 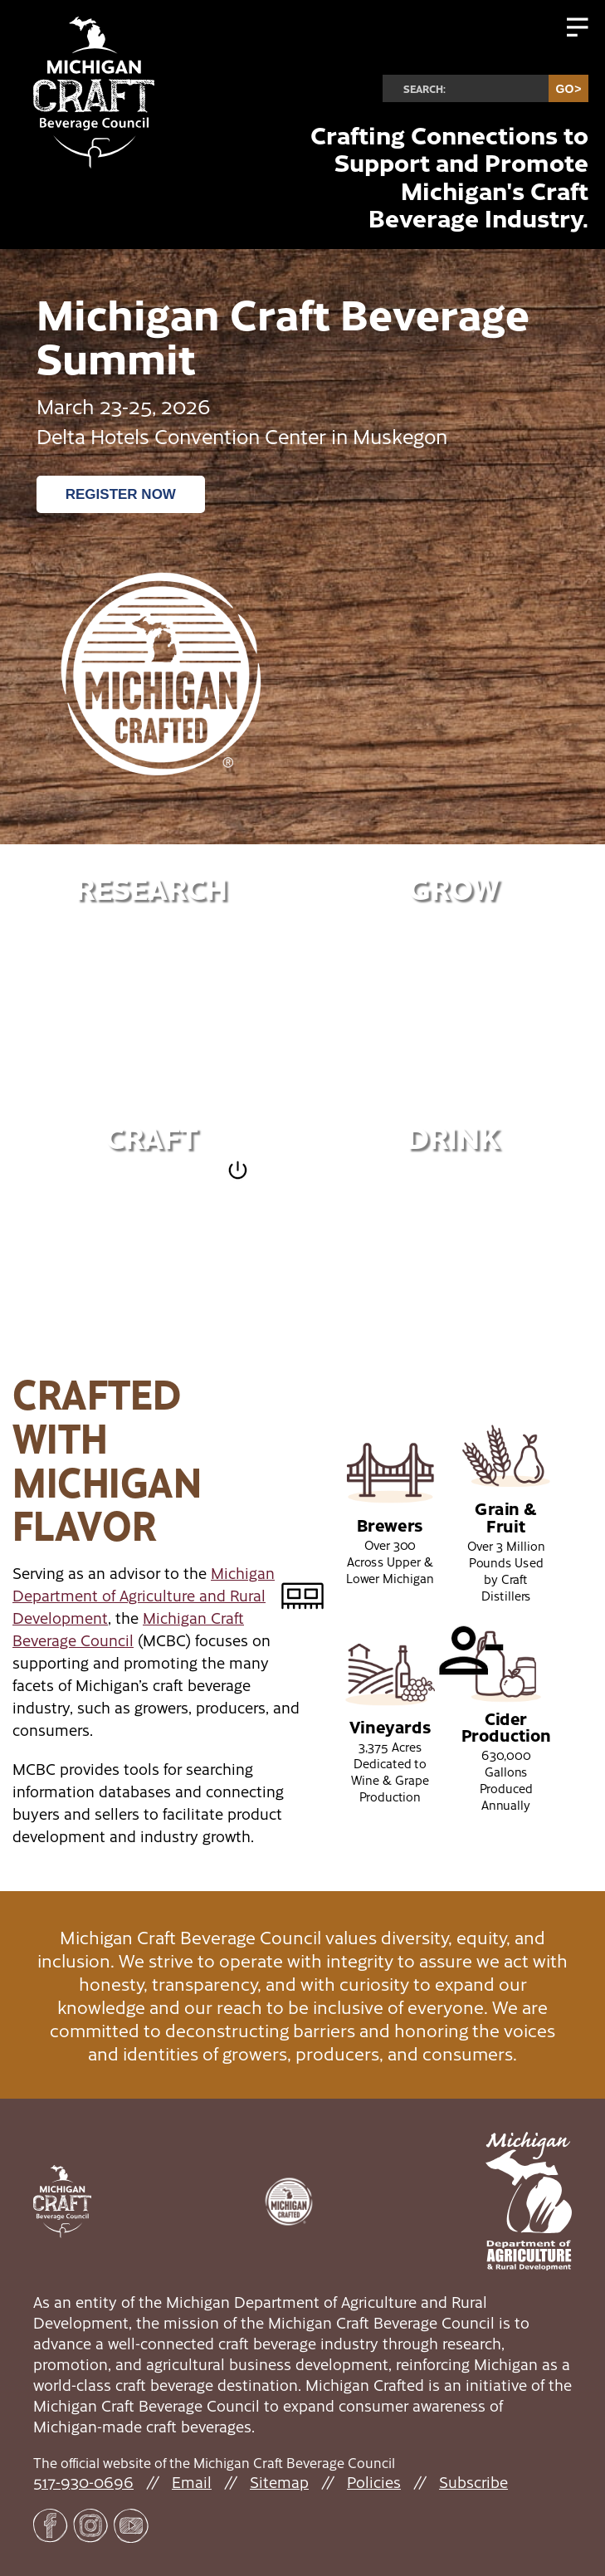 I want to click on power on or off the device, so click(x=237, y=1170).